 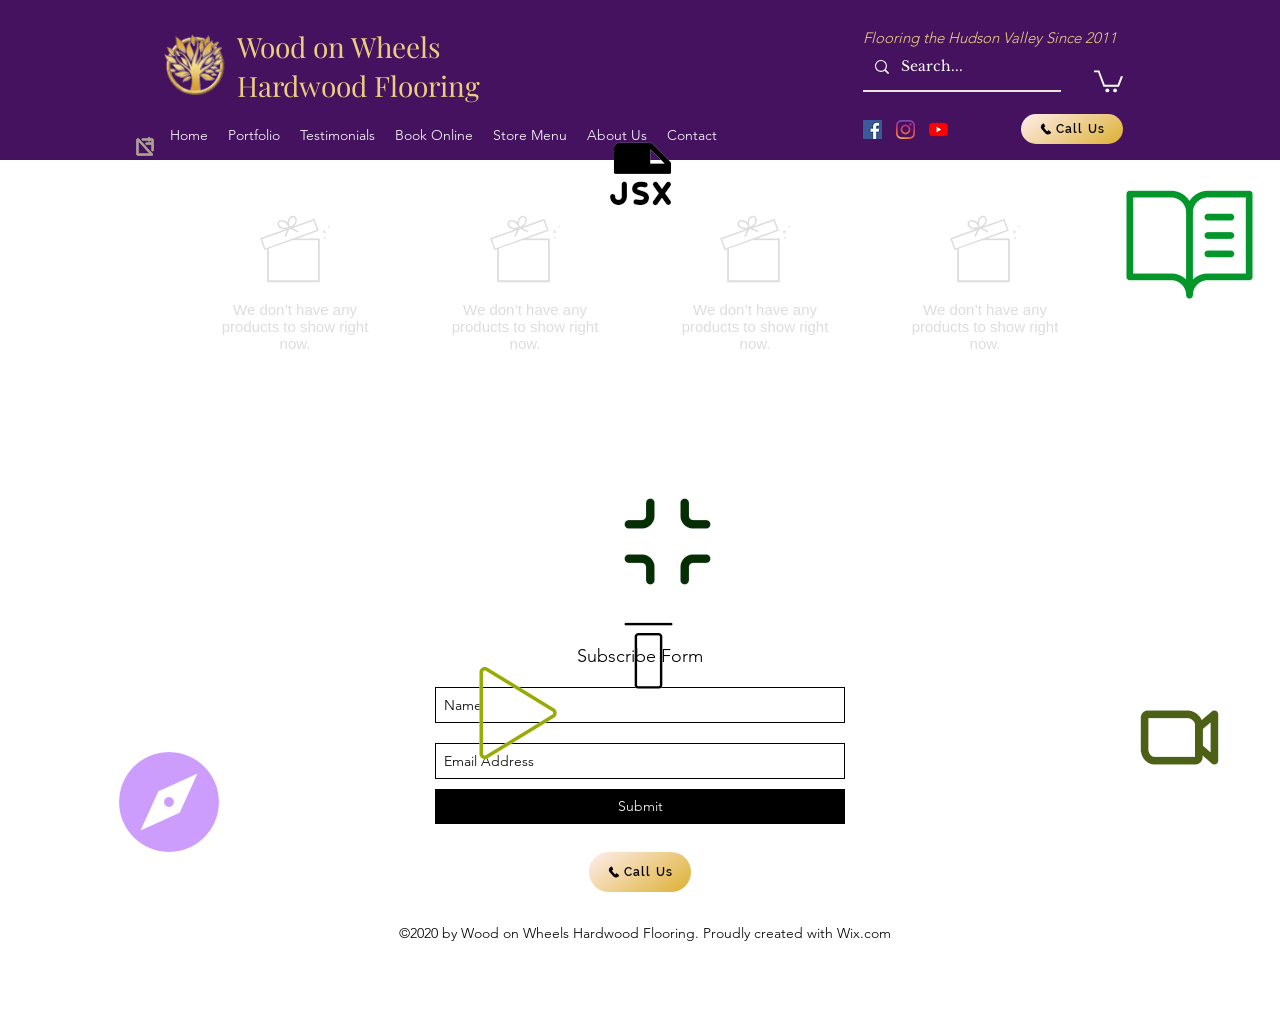 What do you see at coordinates (648, 654) in the screenshot?
I see `align object to top edge` at bounding box center [648, 654].